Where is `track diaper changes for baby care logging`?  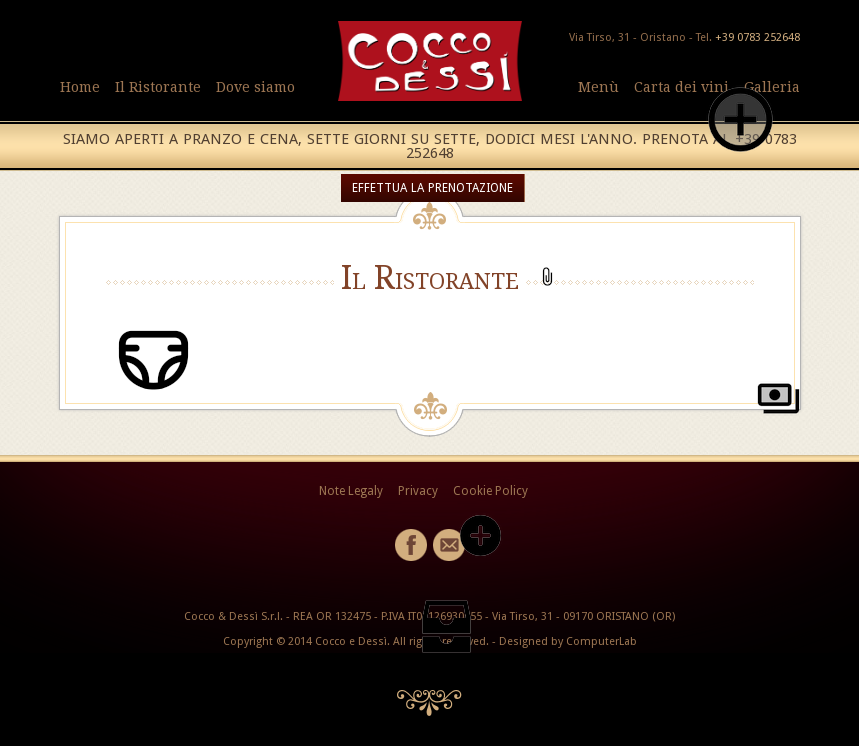
track diaper changes for baby care logging is located at coordinates (153, 358).